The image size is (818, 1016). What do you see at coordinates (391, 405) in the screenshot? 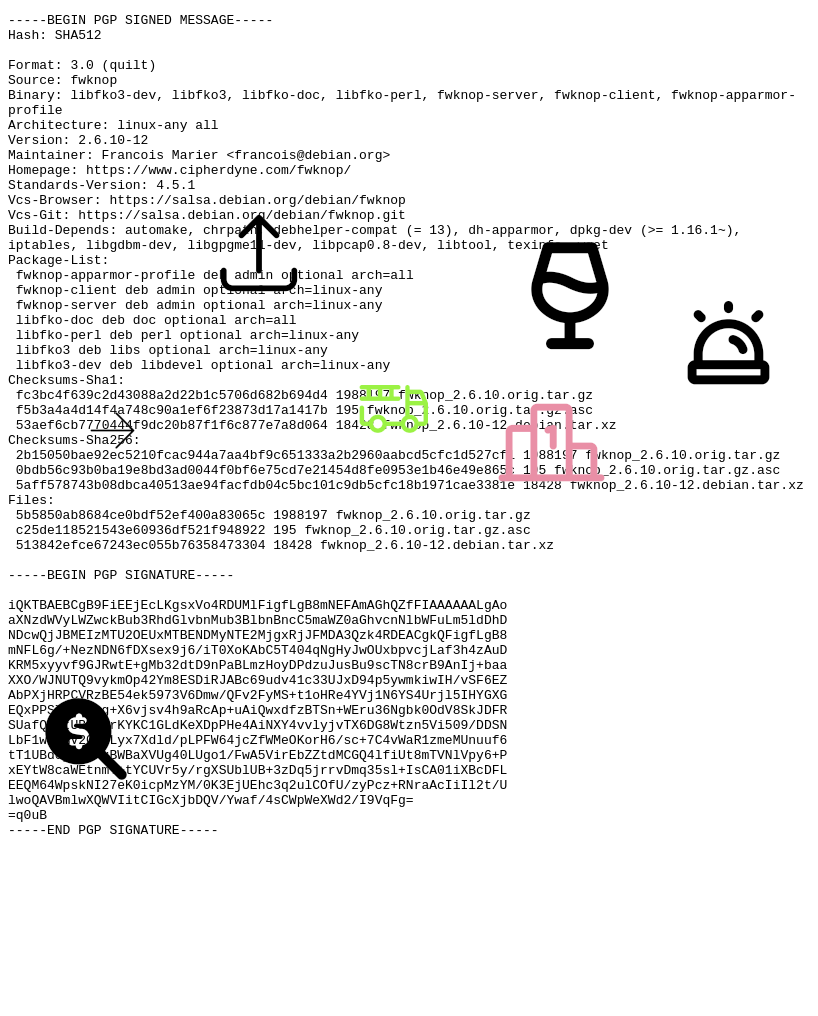
I see `emergency services or fire department contact` at bounding box center [391, 405].